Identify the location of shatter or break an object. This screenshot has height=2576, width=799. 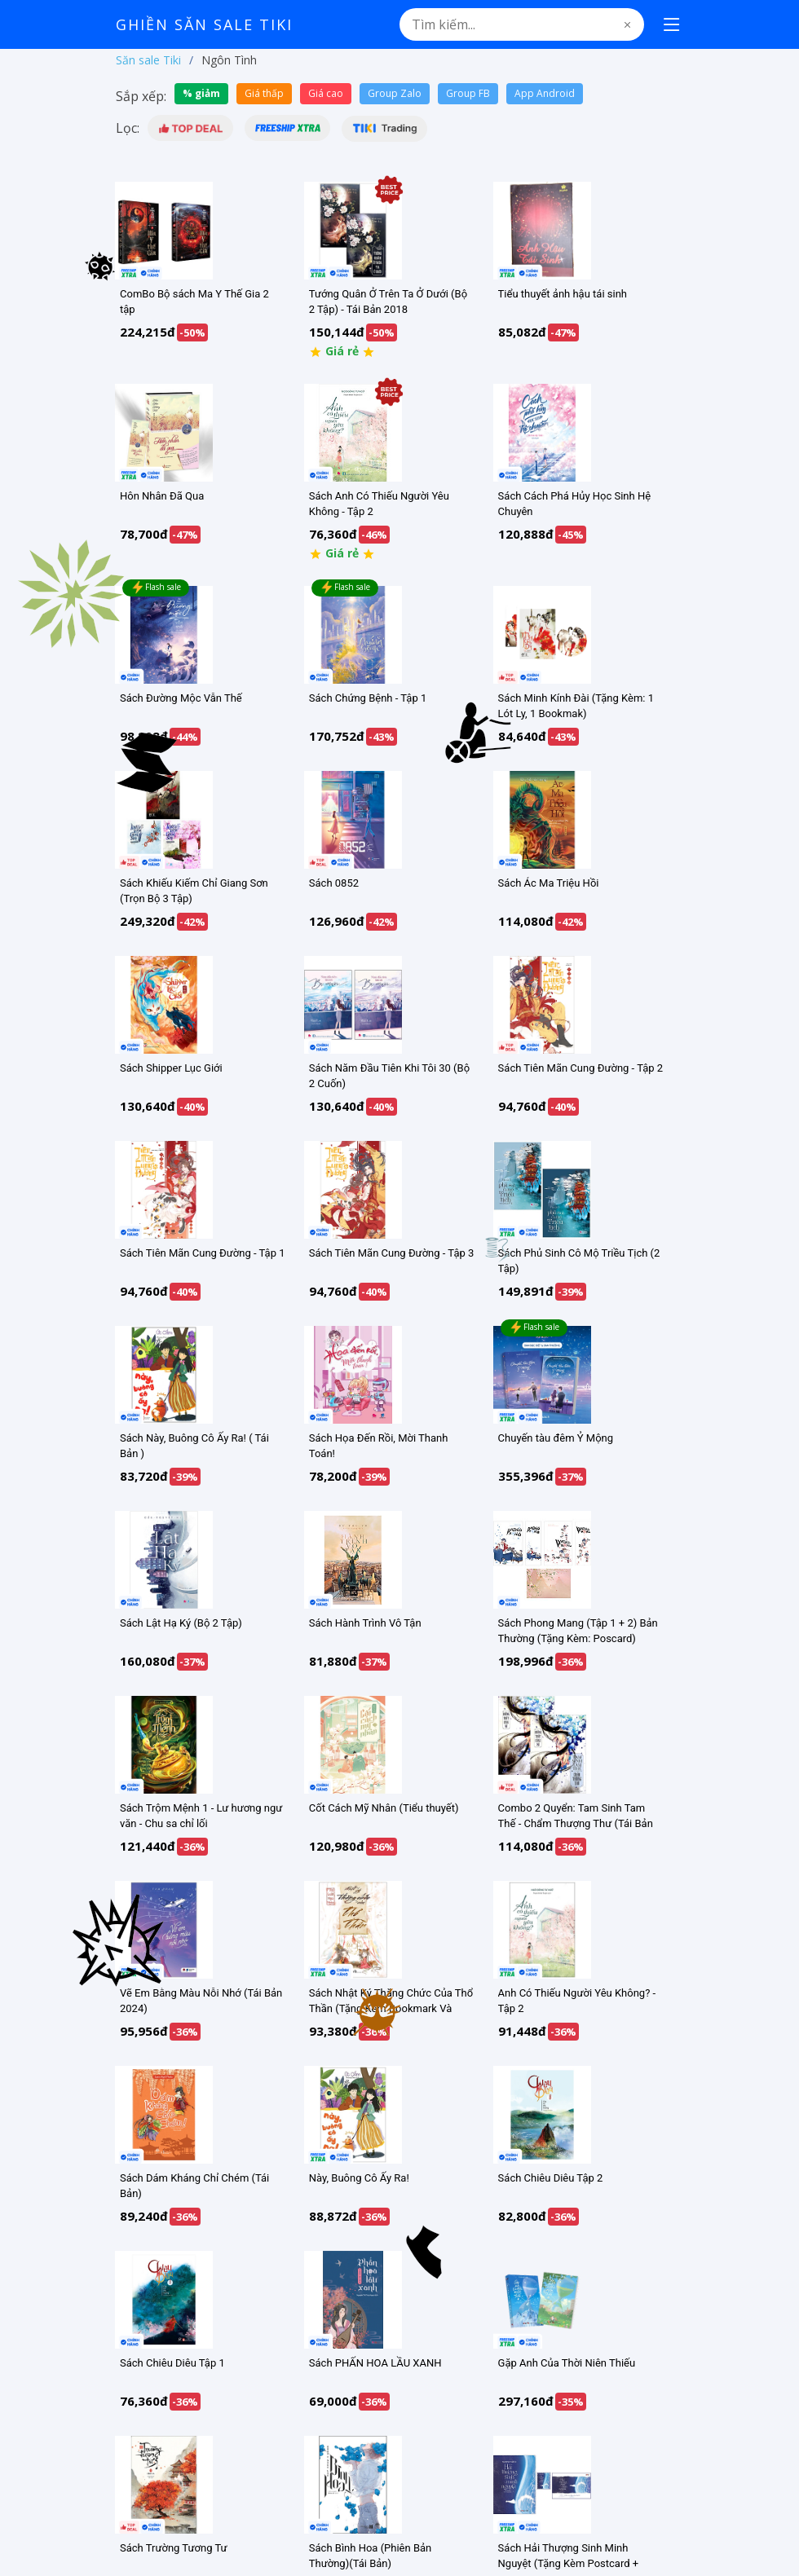
(71, 593).